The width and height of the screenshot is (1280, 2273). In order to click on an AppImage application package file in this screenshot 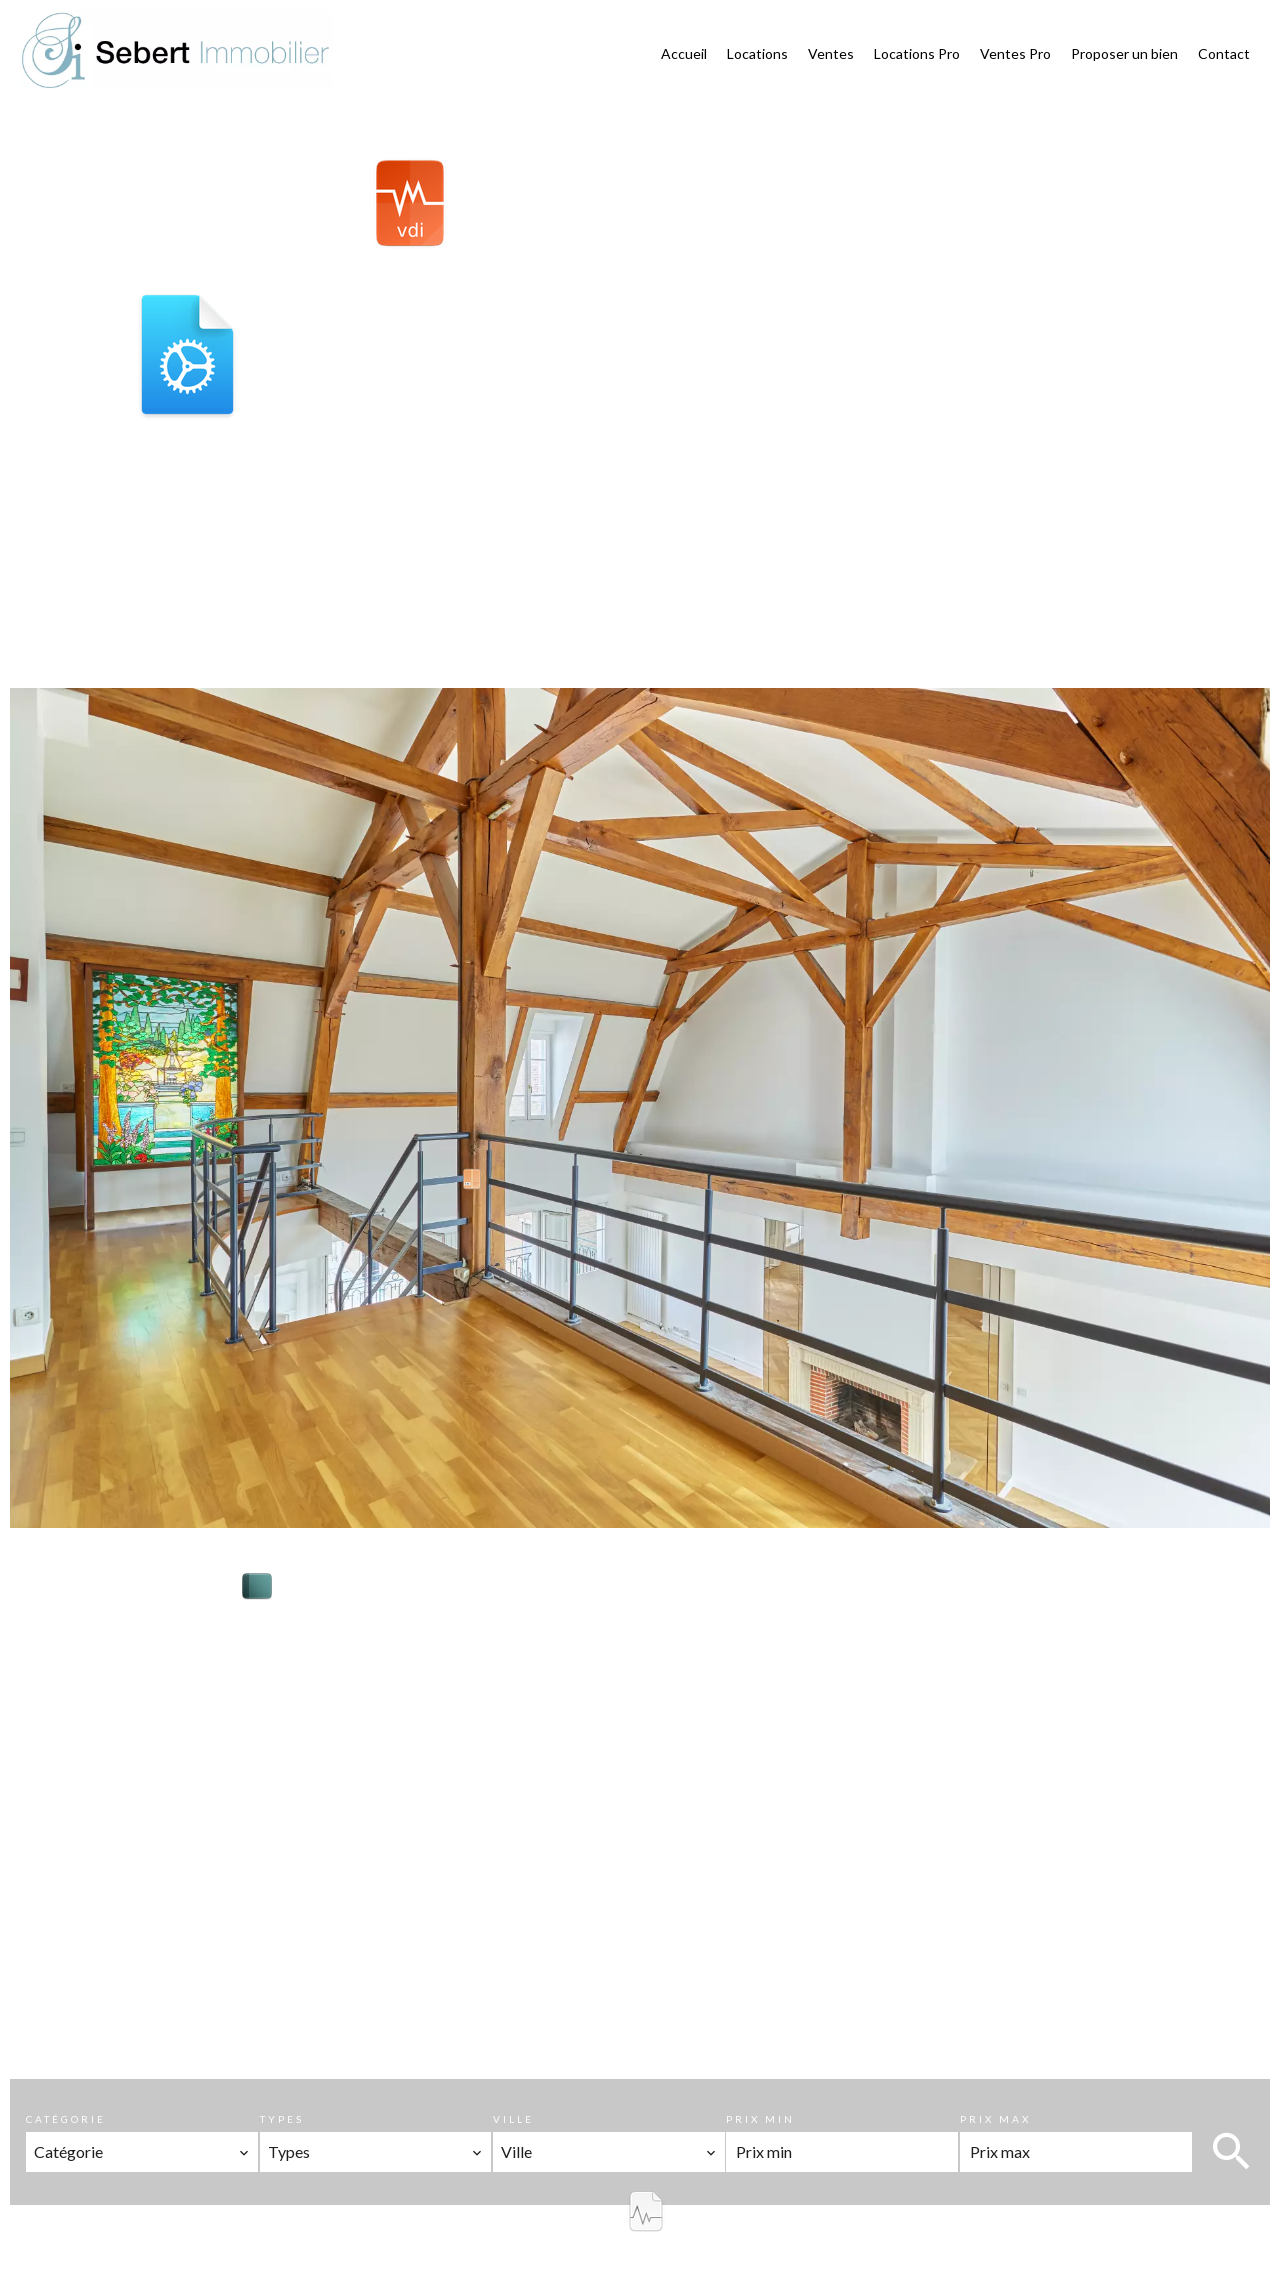, I will do `click(187, 354)`.